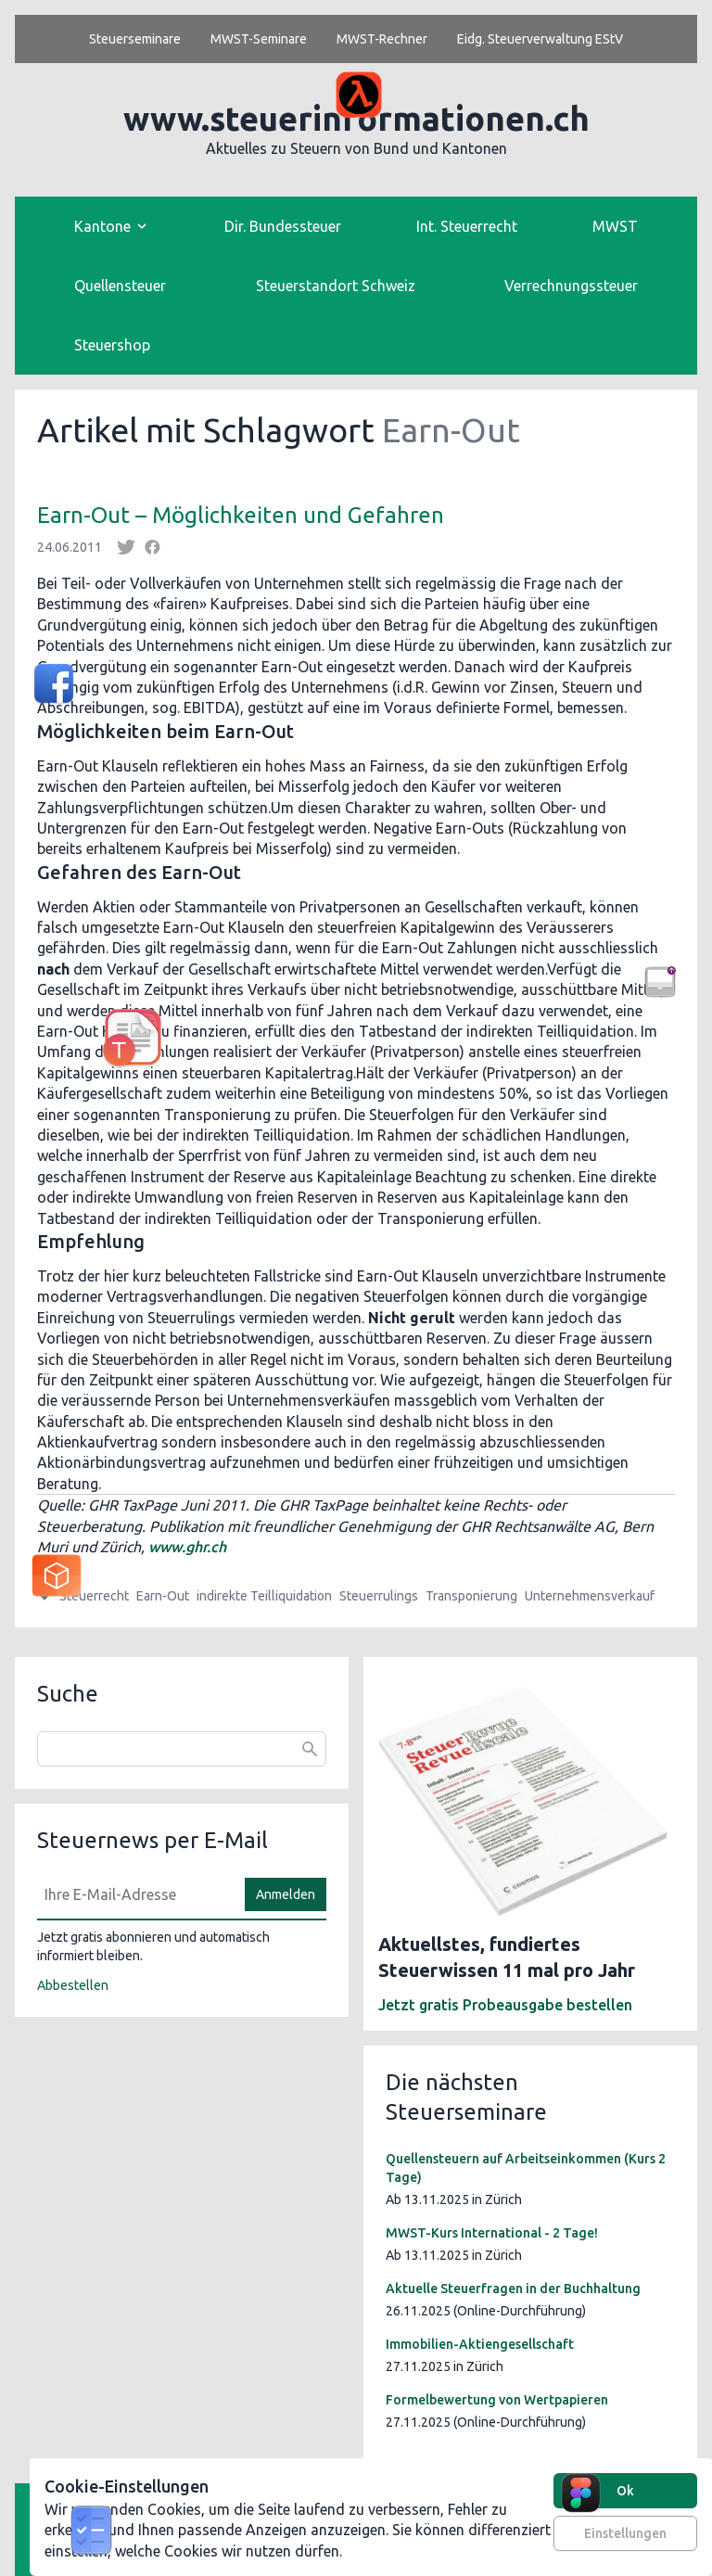  Describe the element at coordinates (660, 982) in the screenshot. I see `view outgoing mail queue` at that location.